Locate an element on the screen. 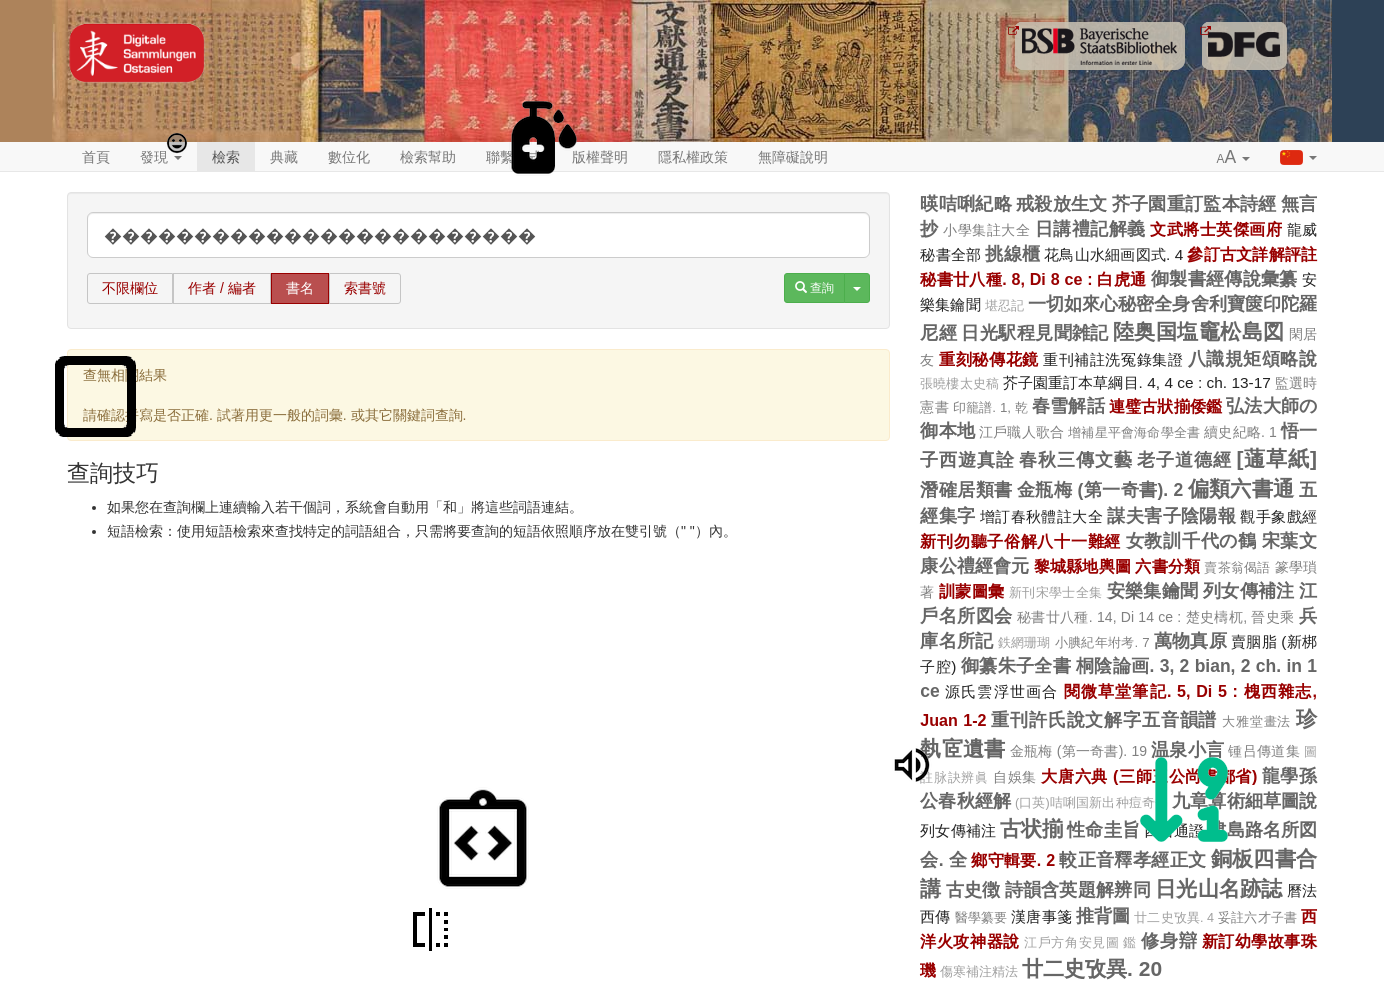  sort items in descending numerical order (9 to 1) is located at coordinates (1185, 799).